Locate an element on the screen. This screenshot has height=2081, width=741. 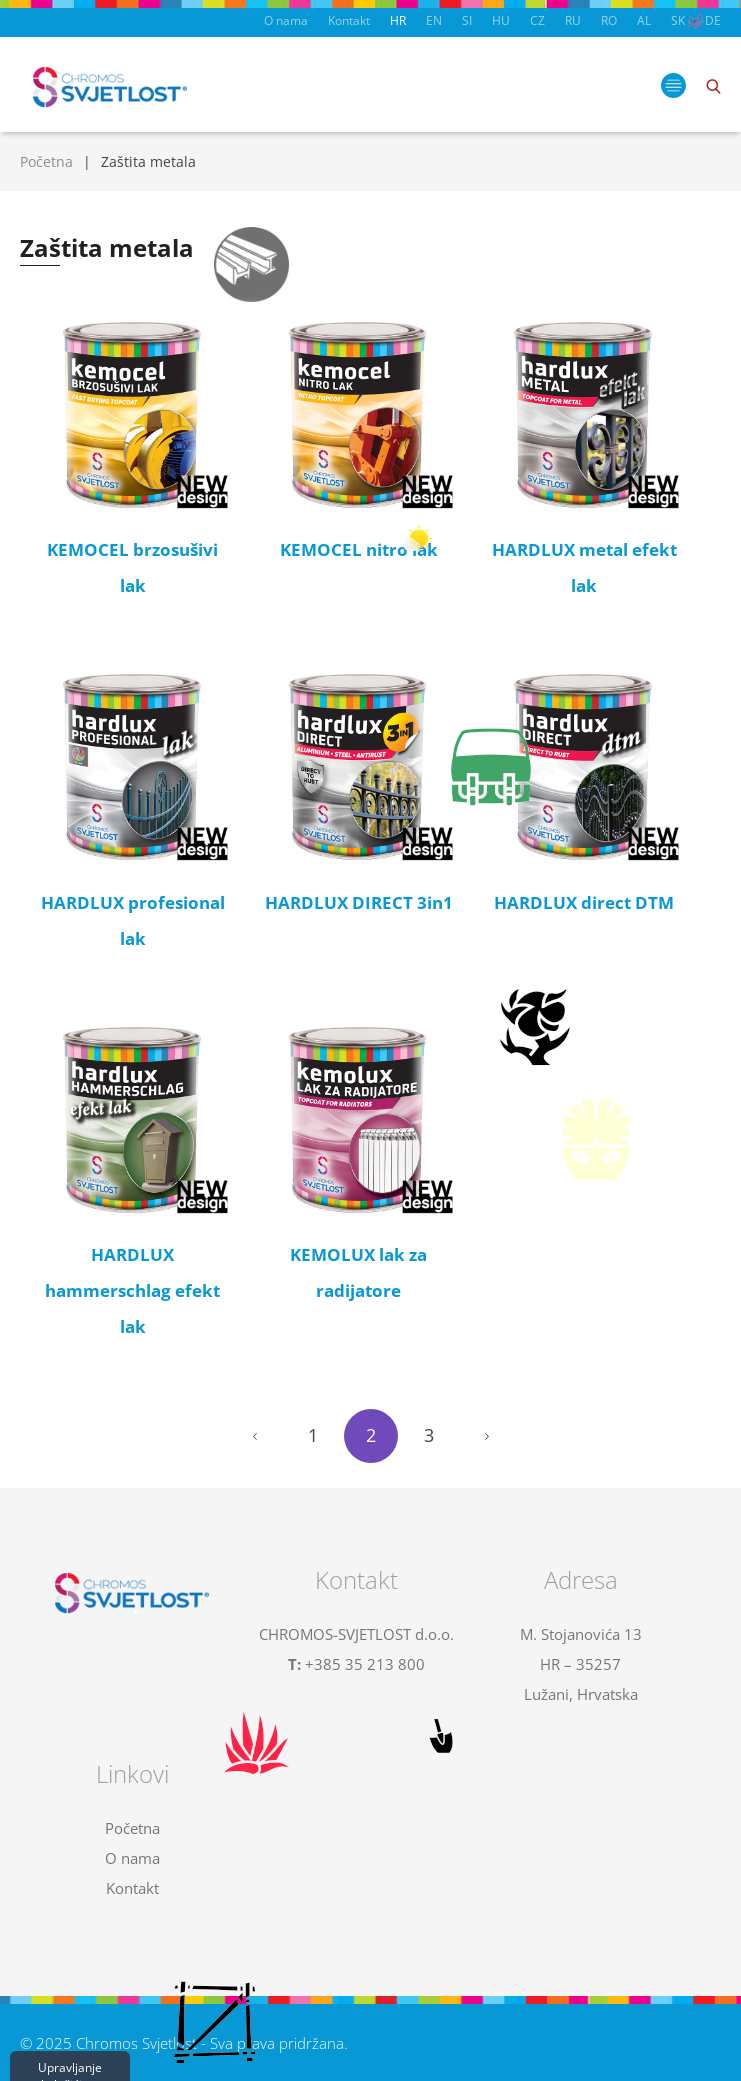
select spade suit in a card game is located at coordinates (440, 1736).